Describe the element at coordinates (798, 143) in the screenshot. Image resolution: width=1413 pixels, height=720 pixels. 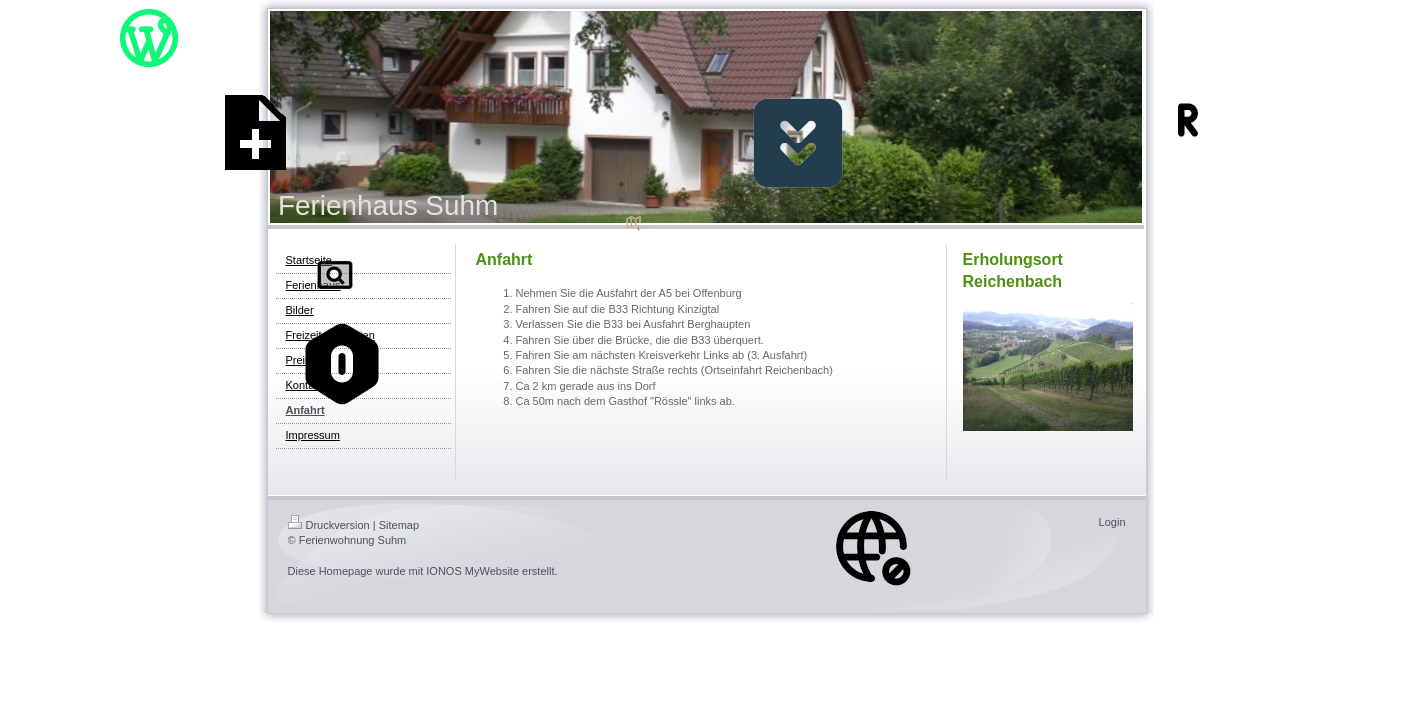
I see `scroll down or view more content` at that location.